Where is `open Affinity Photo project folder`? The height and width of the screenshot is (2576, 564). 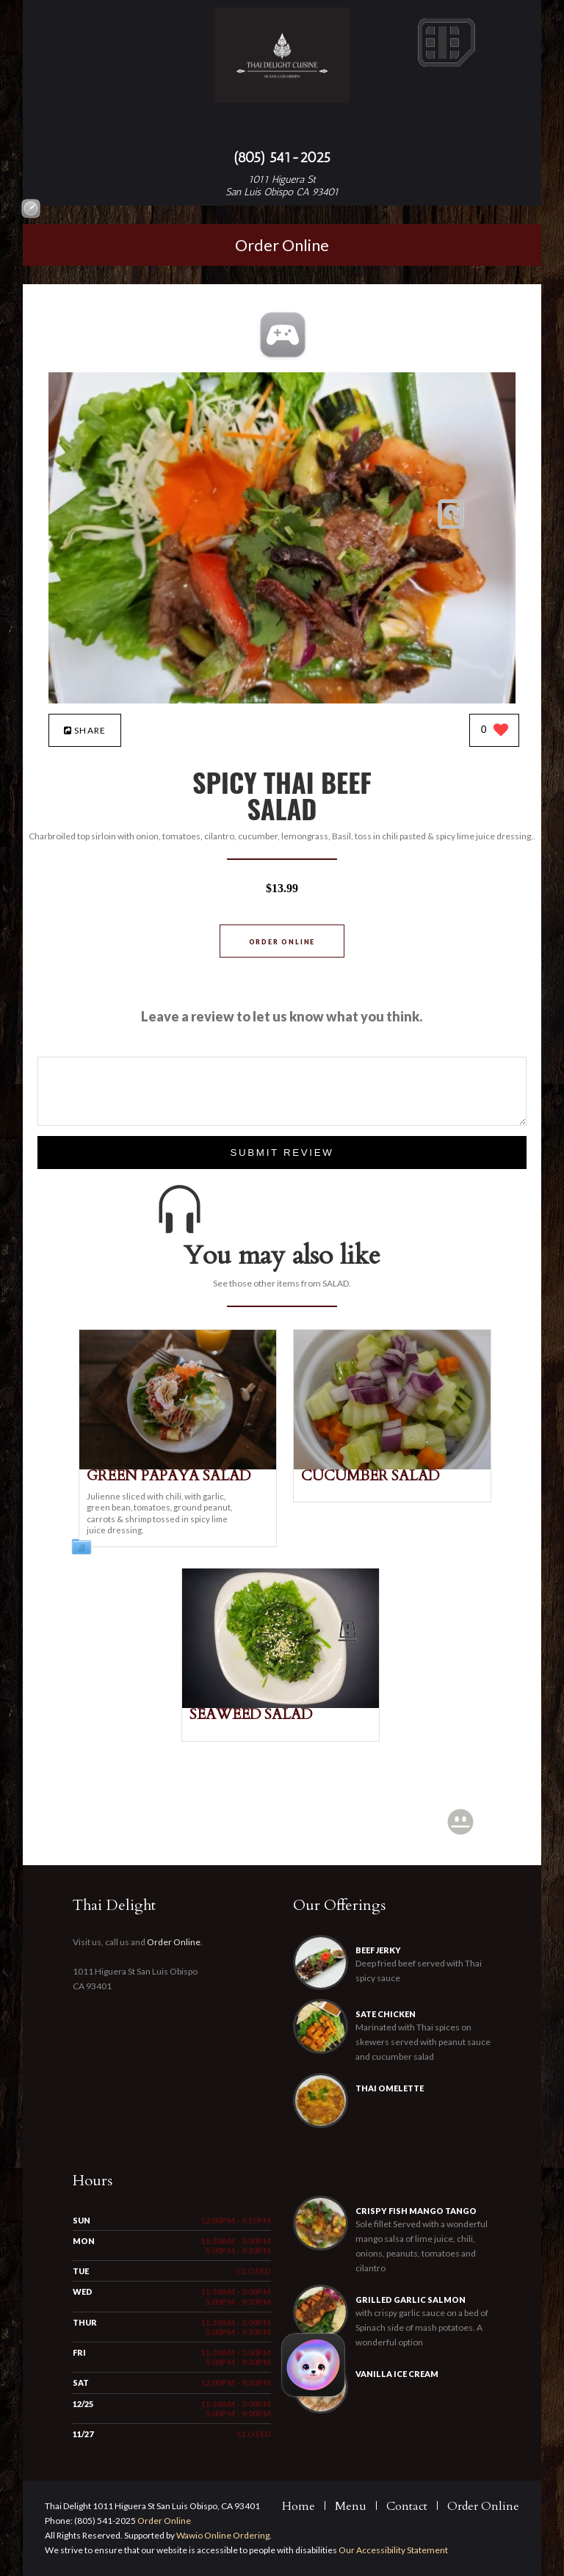
open Affinity Photo project folder is located at coordinates (82, 1546).